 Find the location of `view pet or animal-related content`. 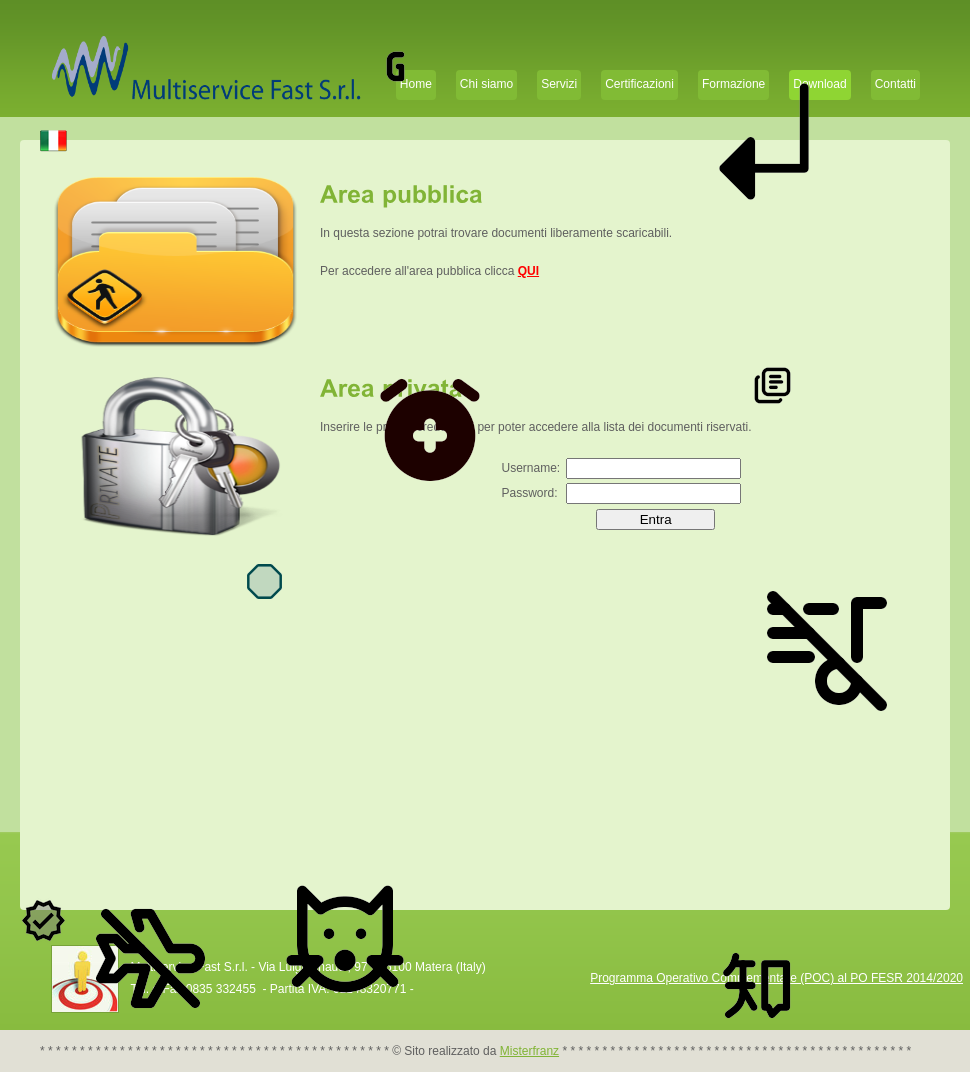

view pet or animal-related content is located at coordinates (345, 939).